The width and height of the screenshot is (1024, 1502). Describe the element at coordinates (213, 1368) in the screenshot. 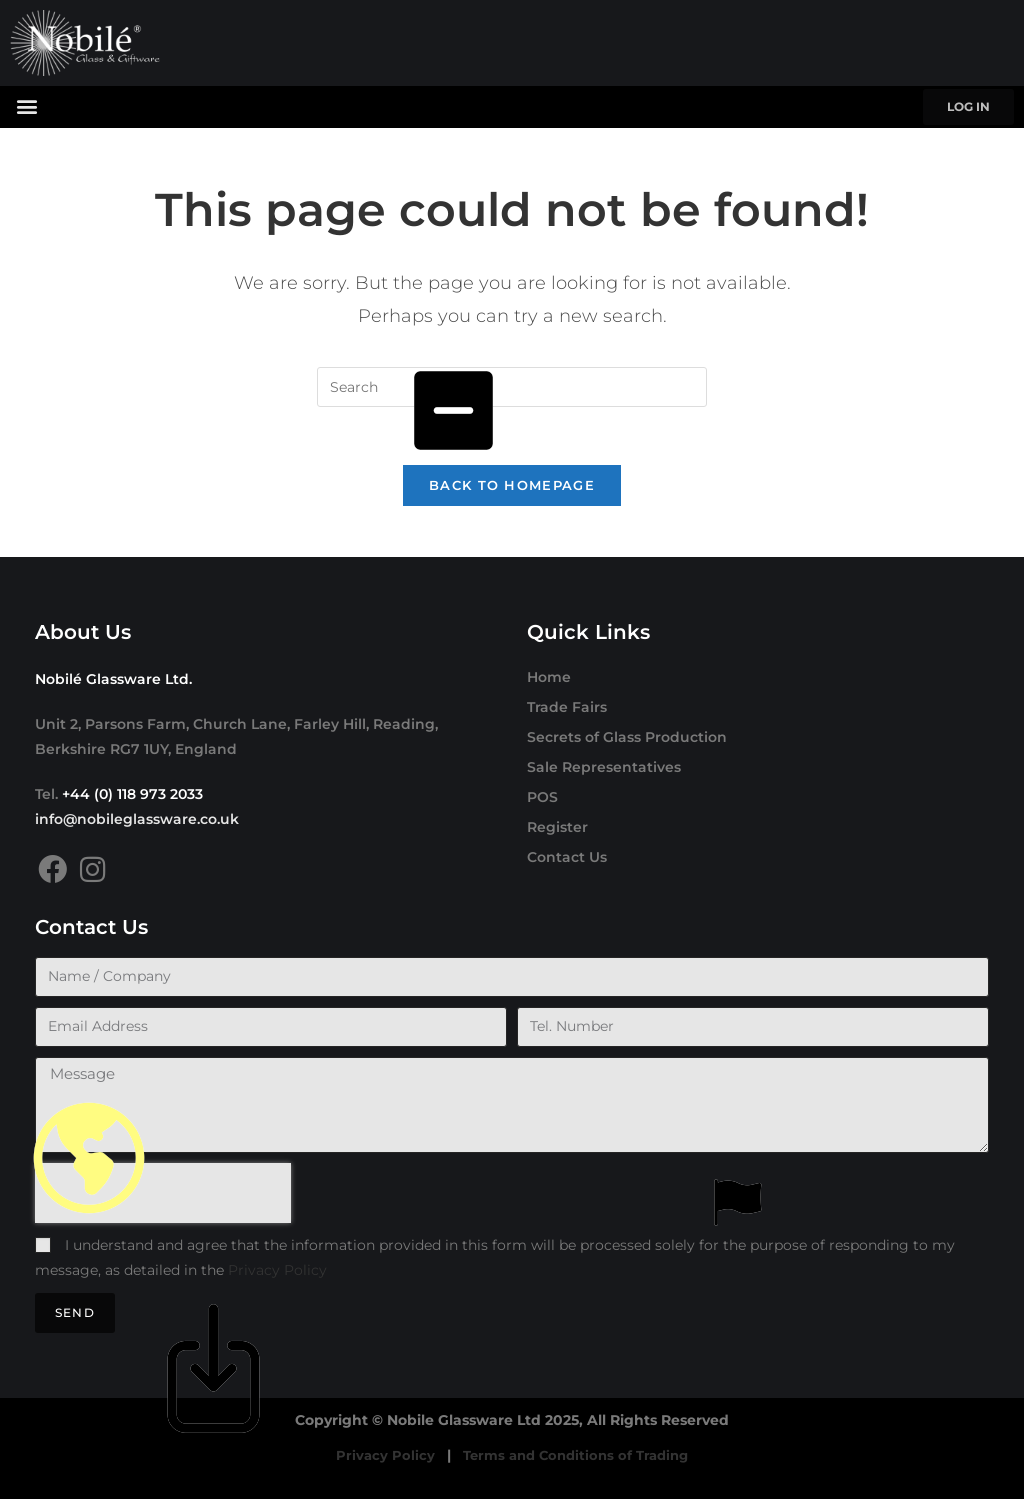

I see `download file to device` at that location.